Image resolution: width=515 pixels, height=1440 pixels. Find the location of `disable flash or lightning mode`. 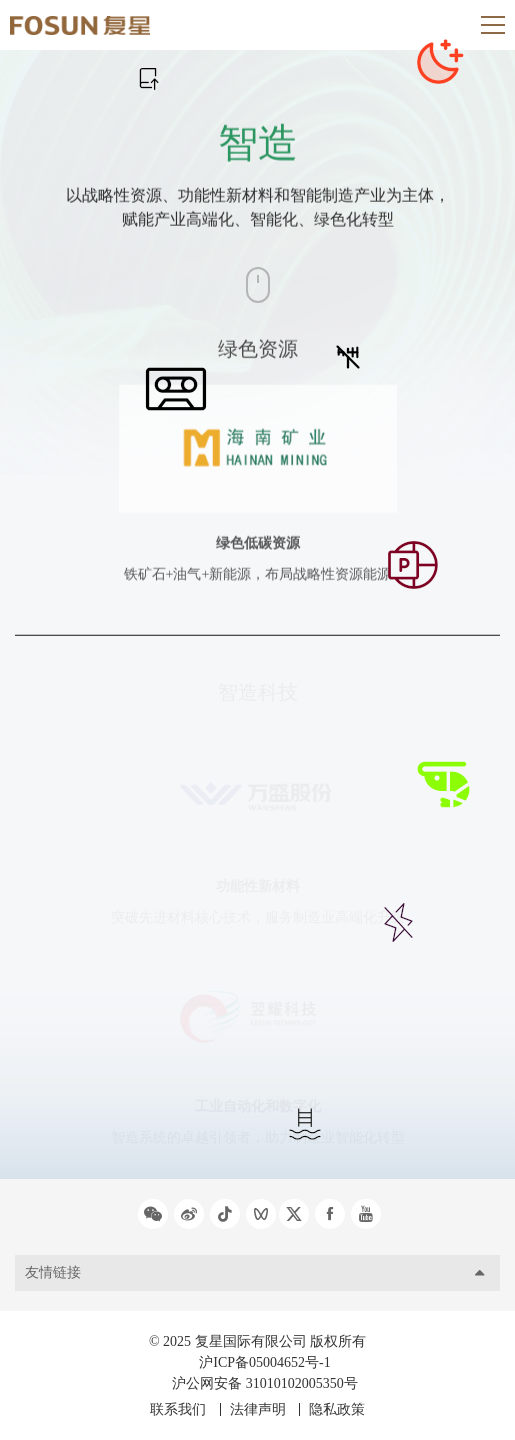

disable flash or lightning mode is located at coordinates (398, 922).